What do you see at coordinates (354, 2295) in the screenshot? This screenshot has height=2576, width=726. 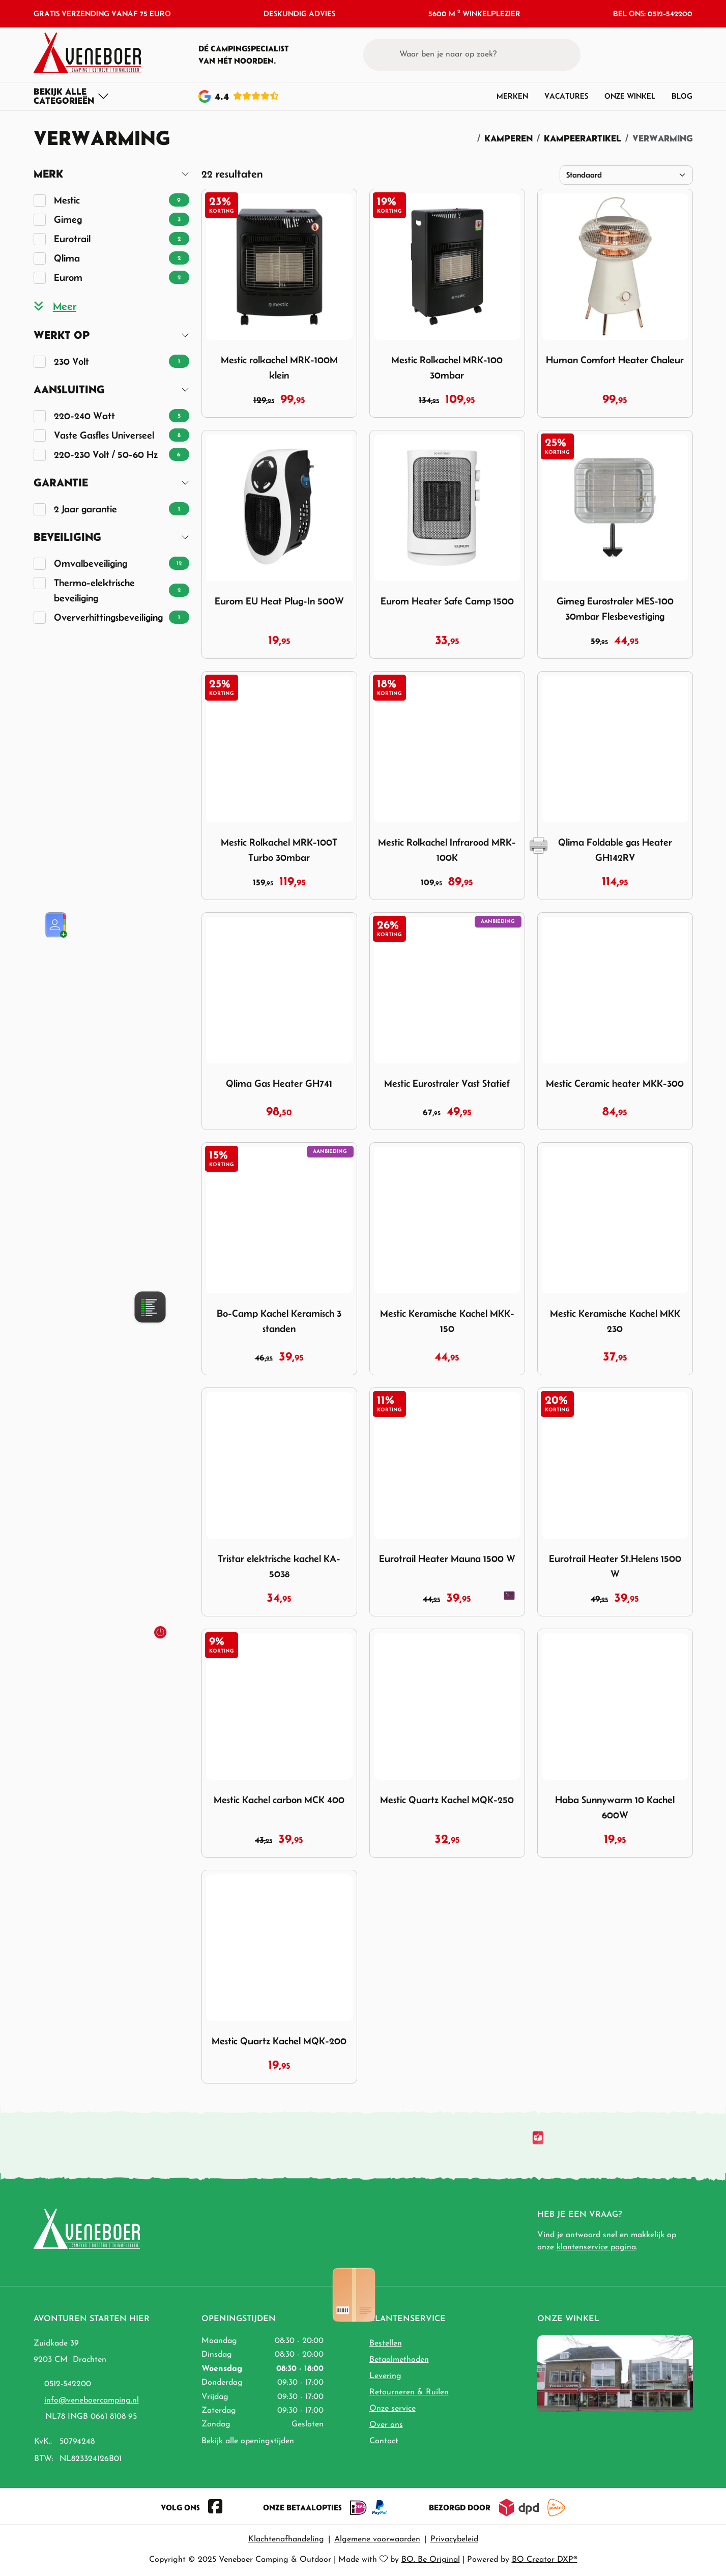 I see `compressed file or archive` at bounding box center [354, 2295].